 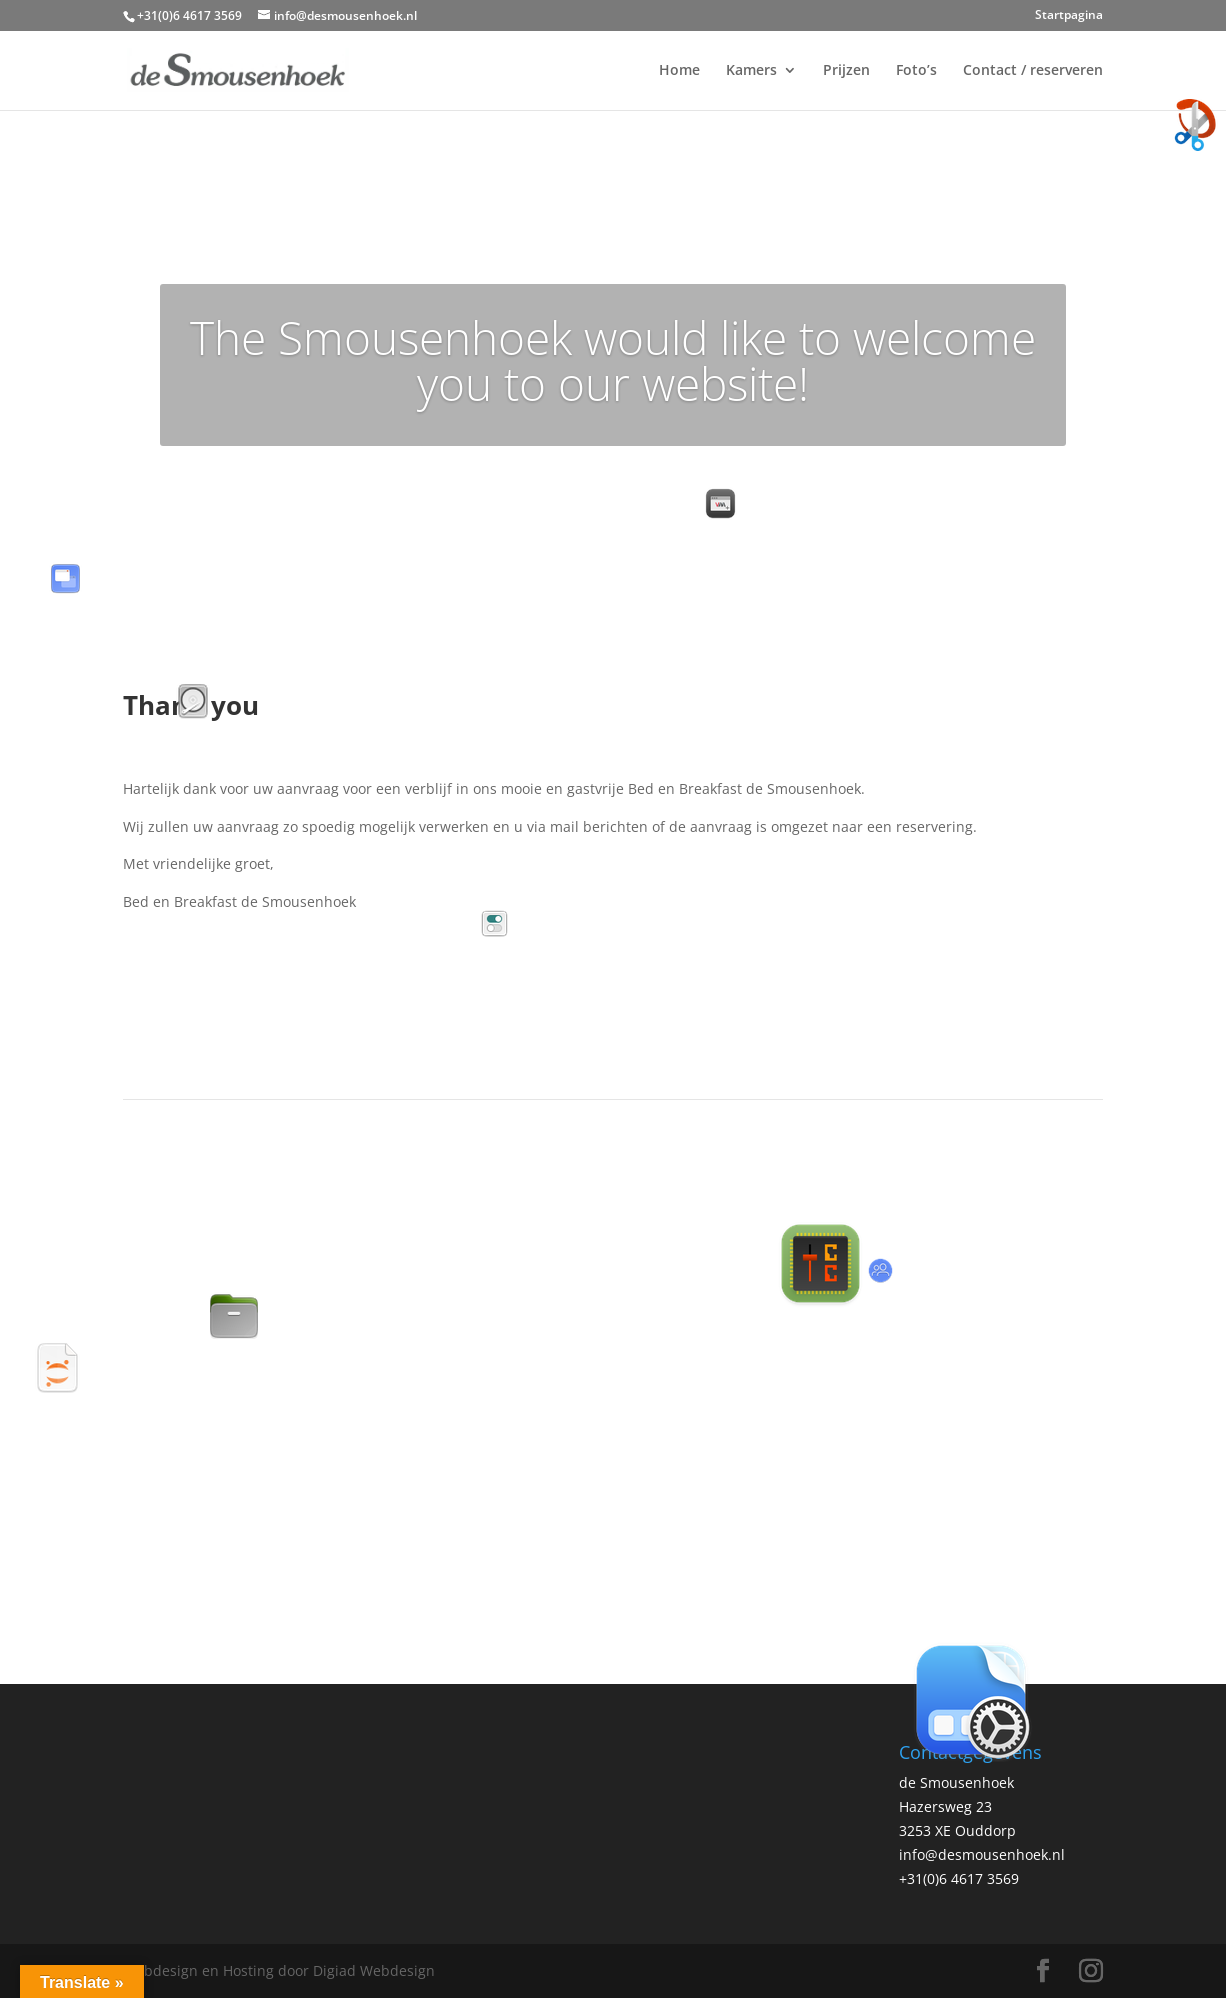 What do you see at coordinates (193, 701) in the screenshot?
I see `open disk utility application` at bounding box center [193, 701].